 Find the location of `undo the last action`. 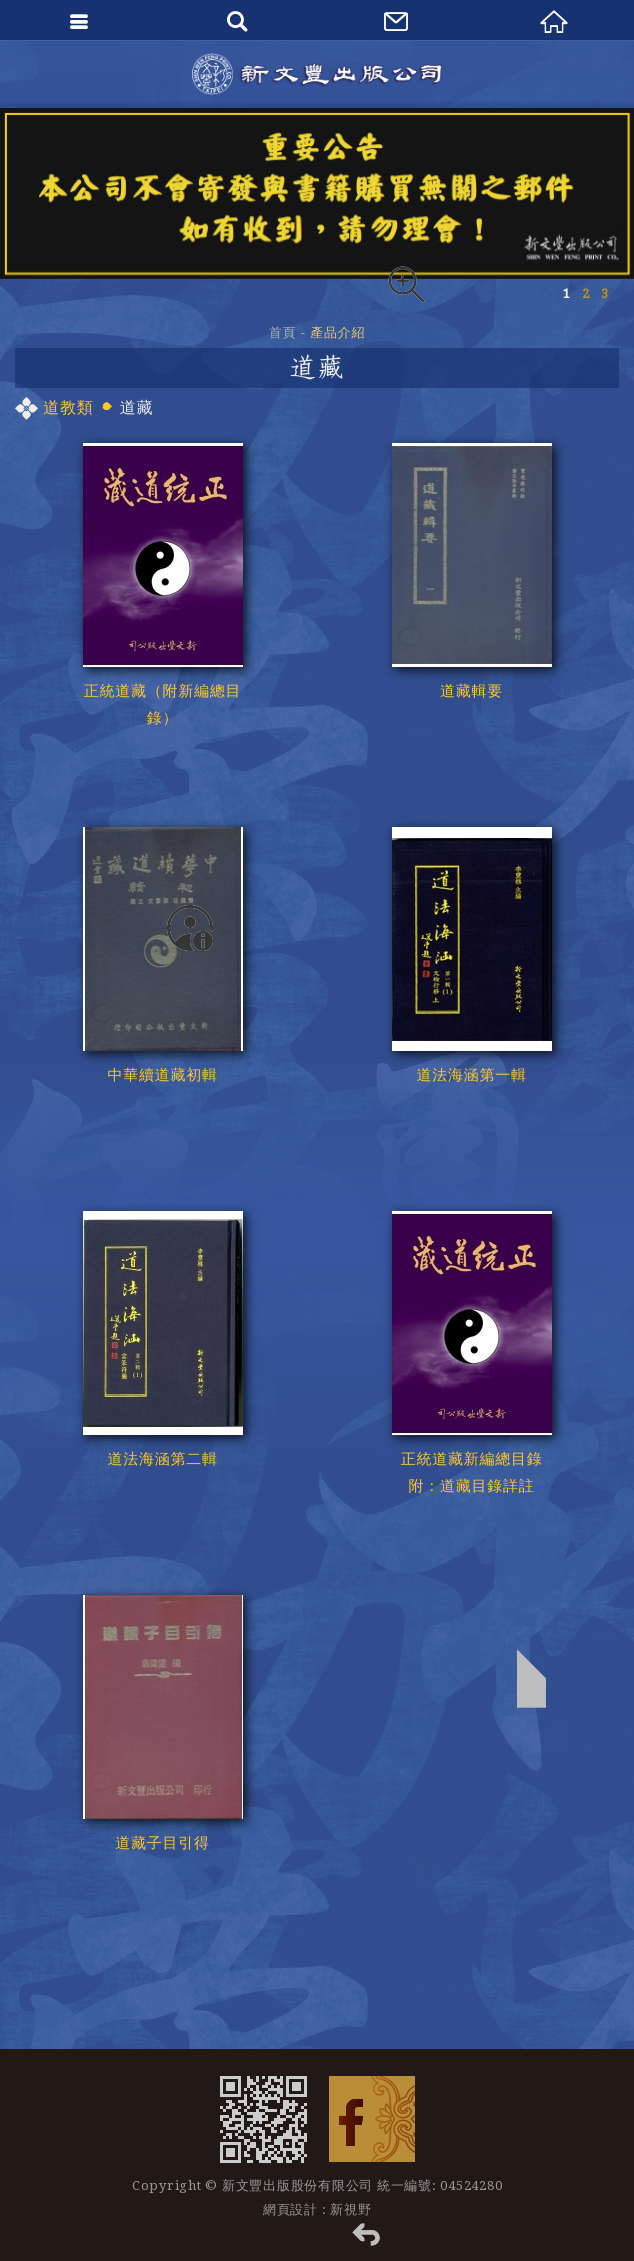

undo the last action is located at coordinates (366, 2234).